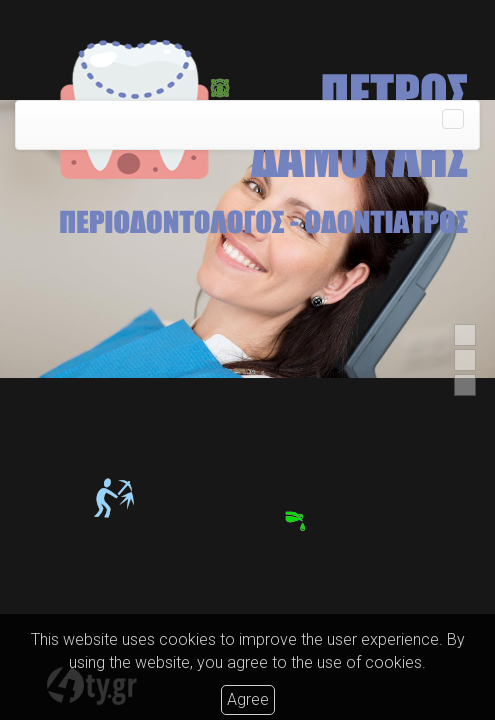 The height and width of the screenshot is (720, 495). What do you see at coordinates (220, 88) in the screenshot?
I see `access game avatar or player profile` at bounding box center [220, 88].